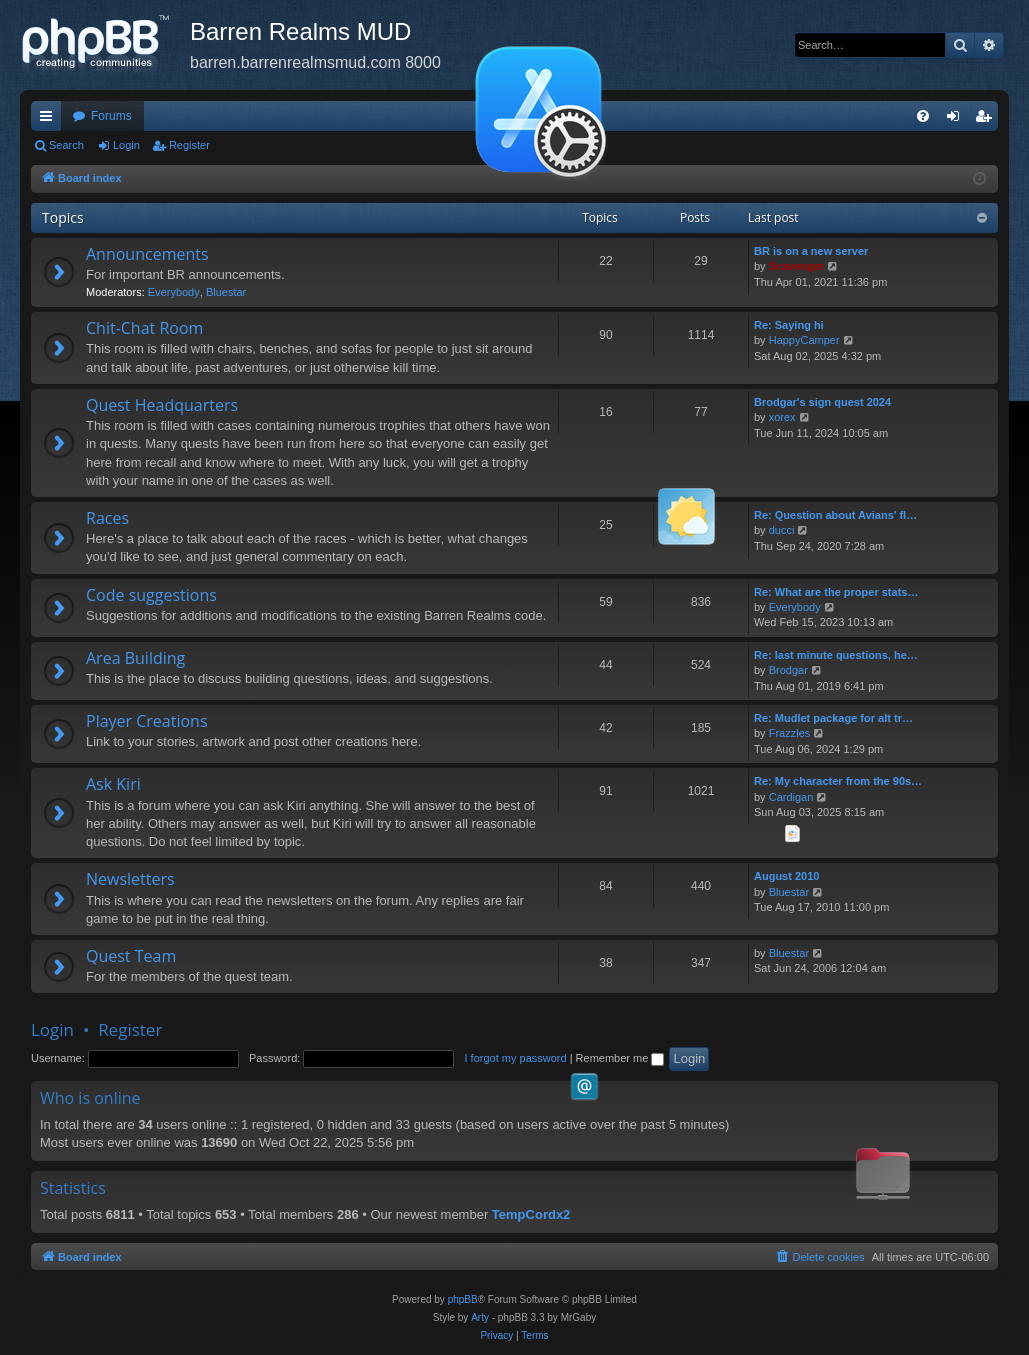 The image size is (1029, 1355). What do you see at coordinates (538, 109) in the screenshot?
I see `open software properties or developer settings` at bounding box center [538, 109].